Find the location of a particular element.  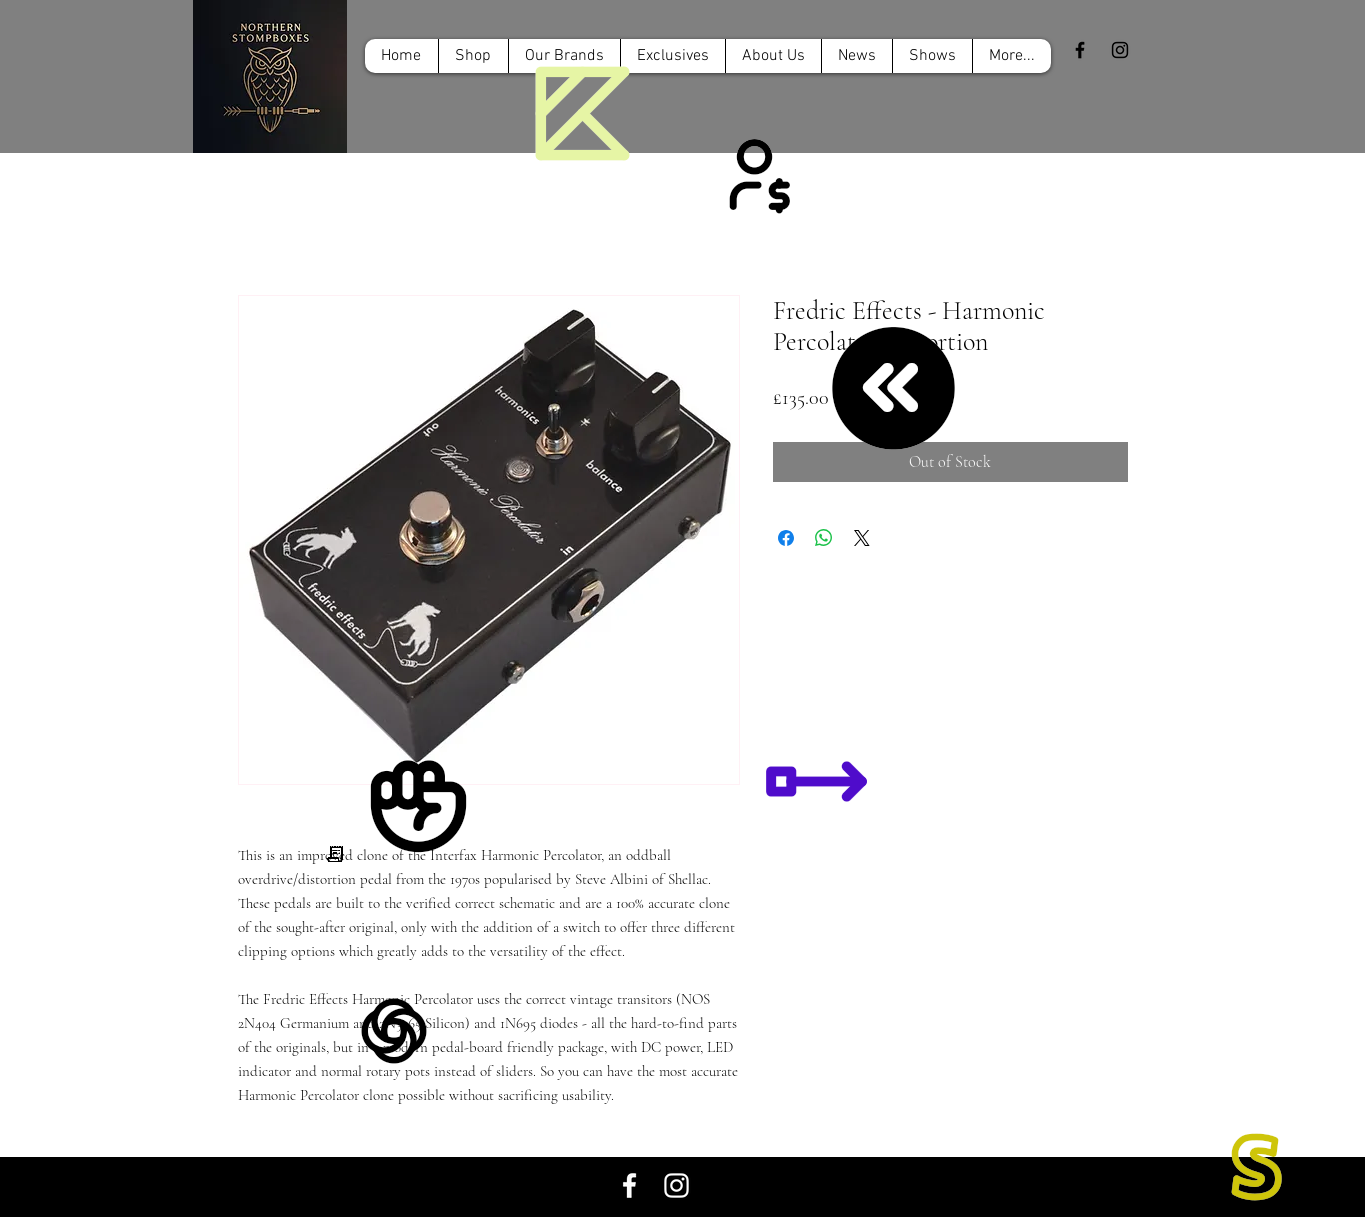

indicates solidarity or support action is located at coordinates (418, 804).